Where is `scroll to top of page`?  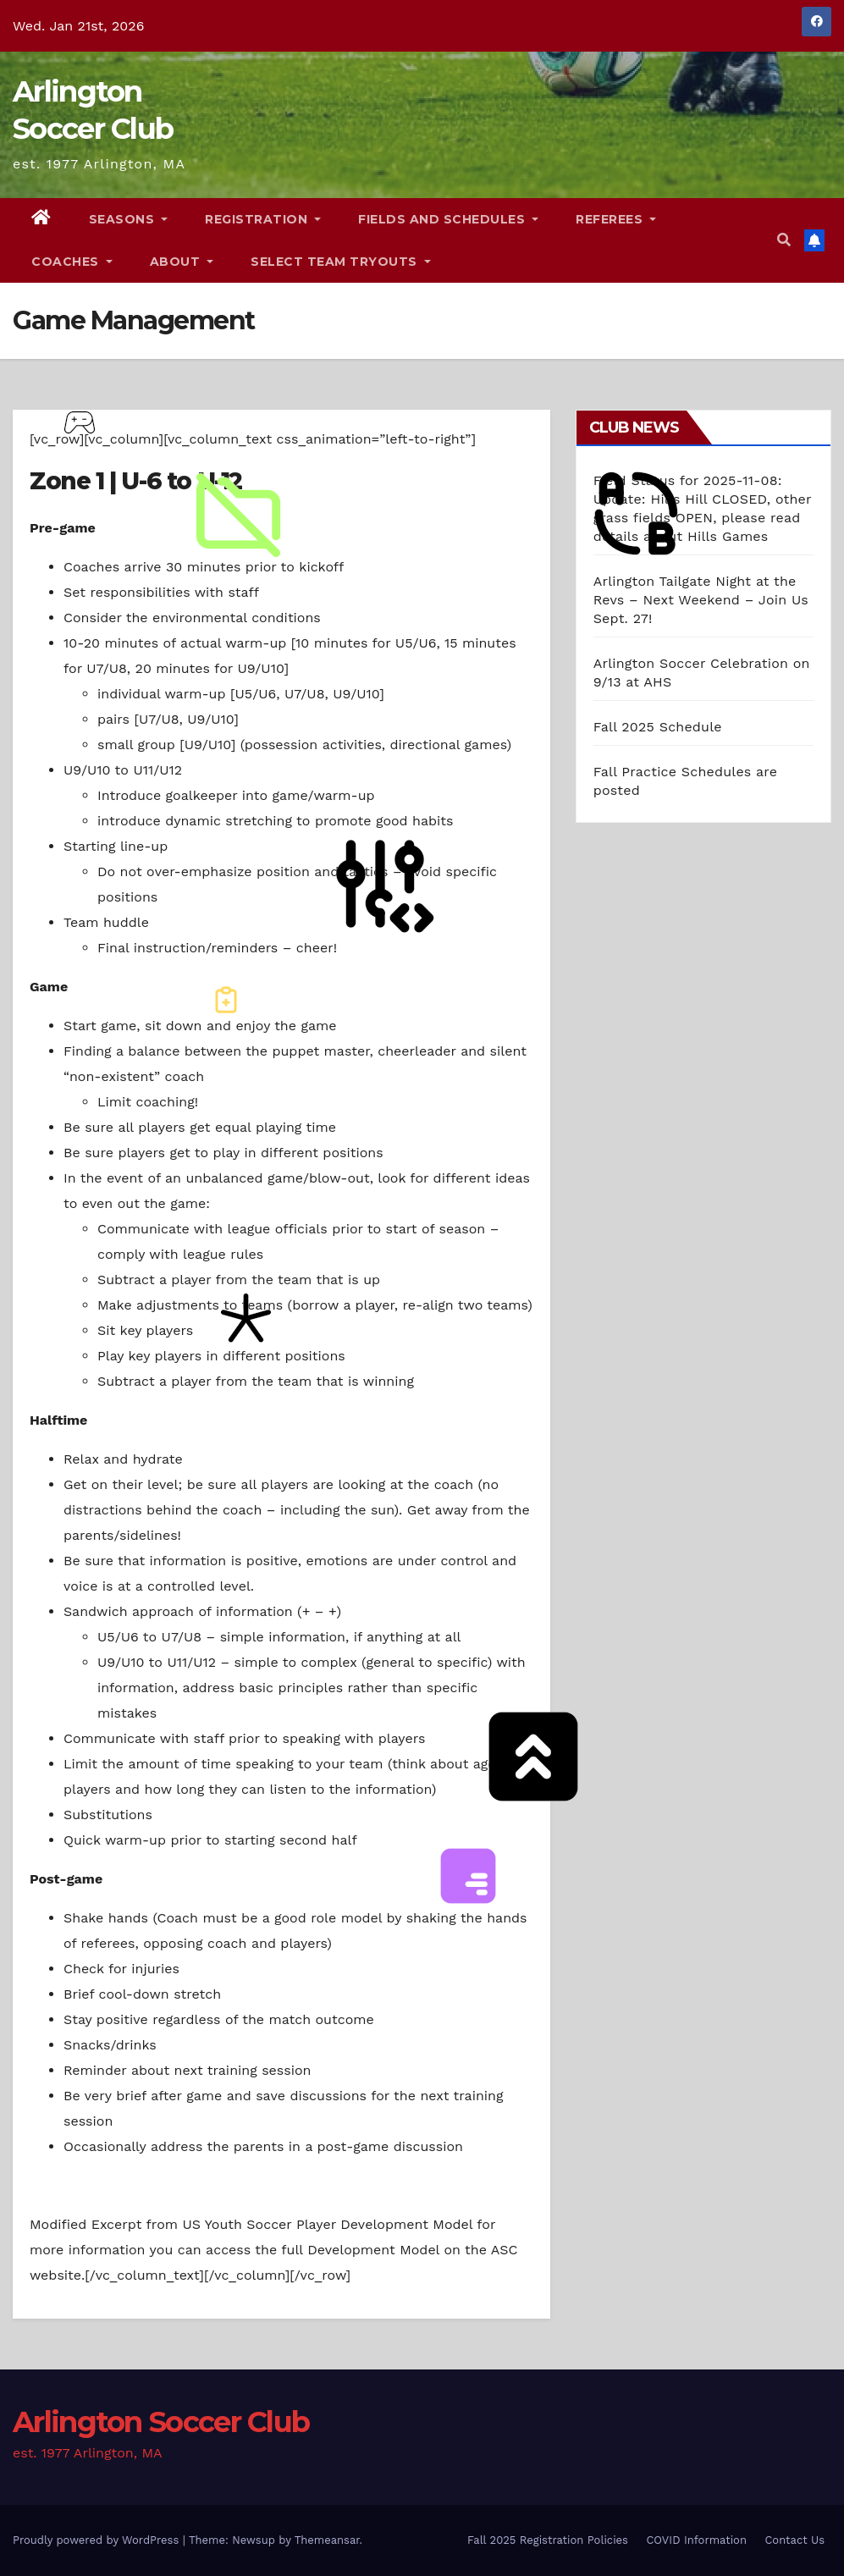 scroll to top of page is located at coordinates (533, 1757).